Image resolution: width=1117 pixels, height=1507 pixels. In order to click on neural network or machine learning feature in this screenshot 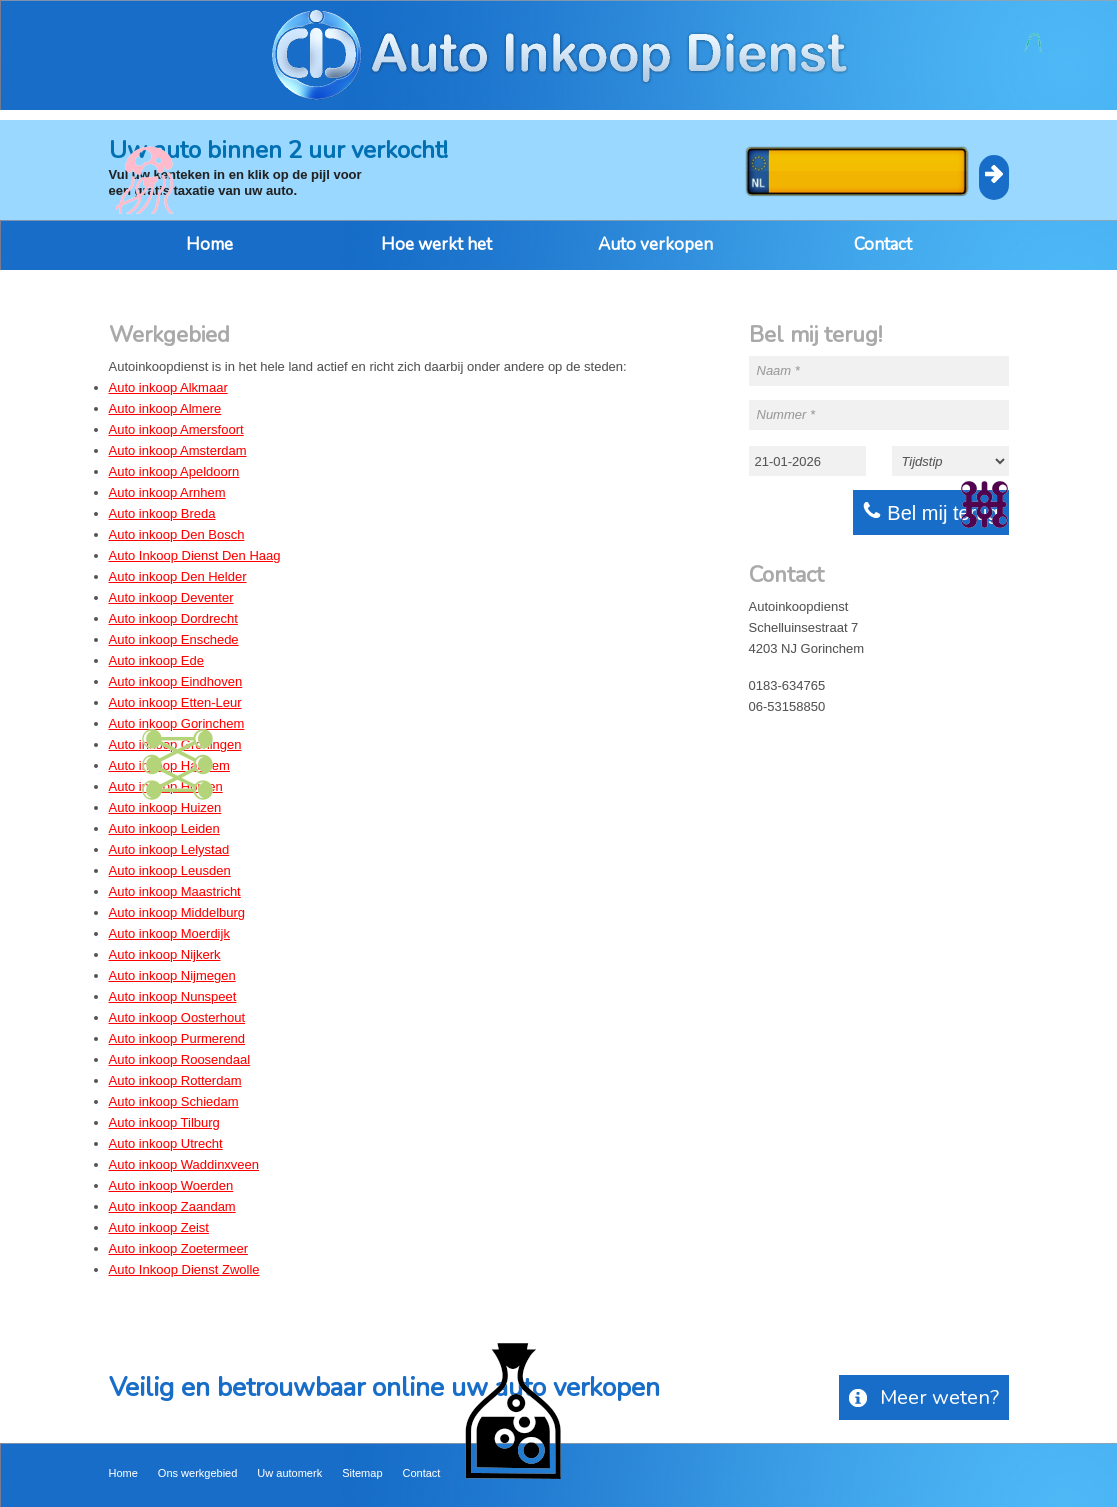, I will do `click(177, 764)`.